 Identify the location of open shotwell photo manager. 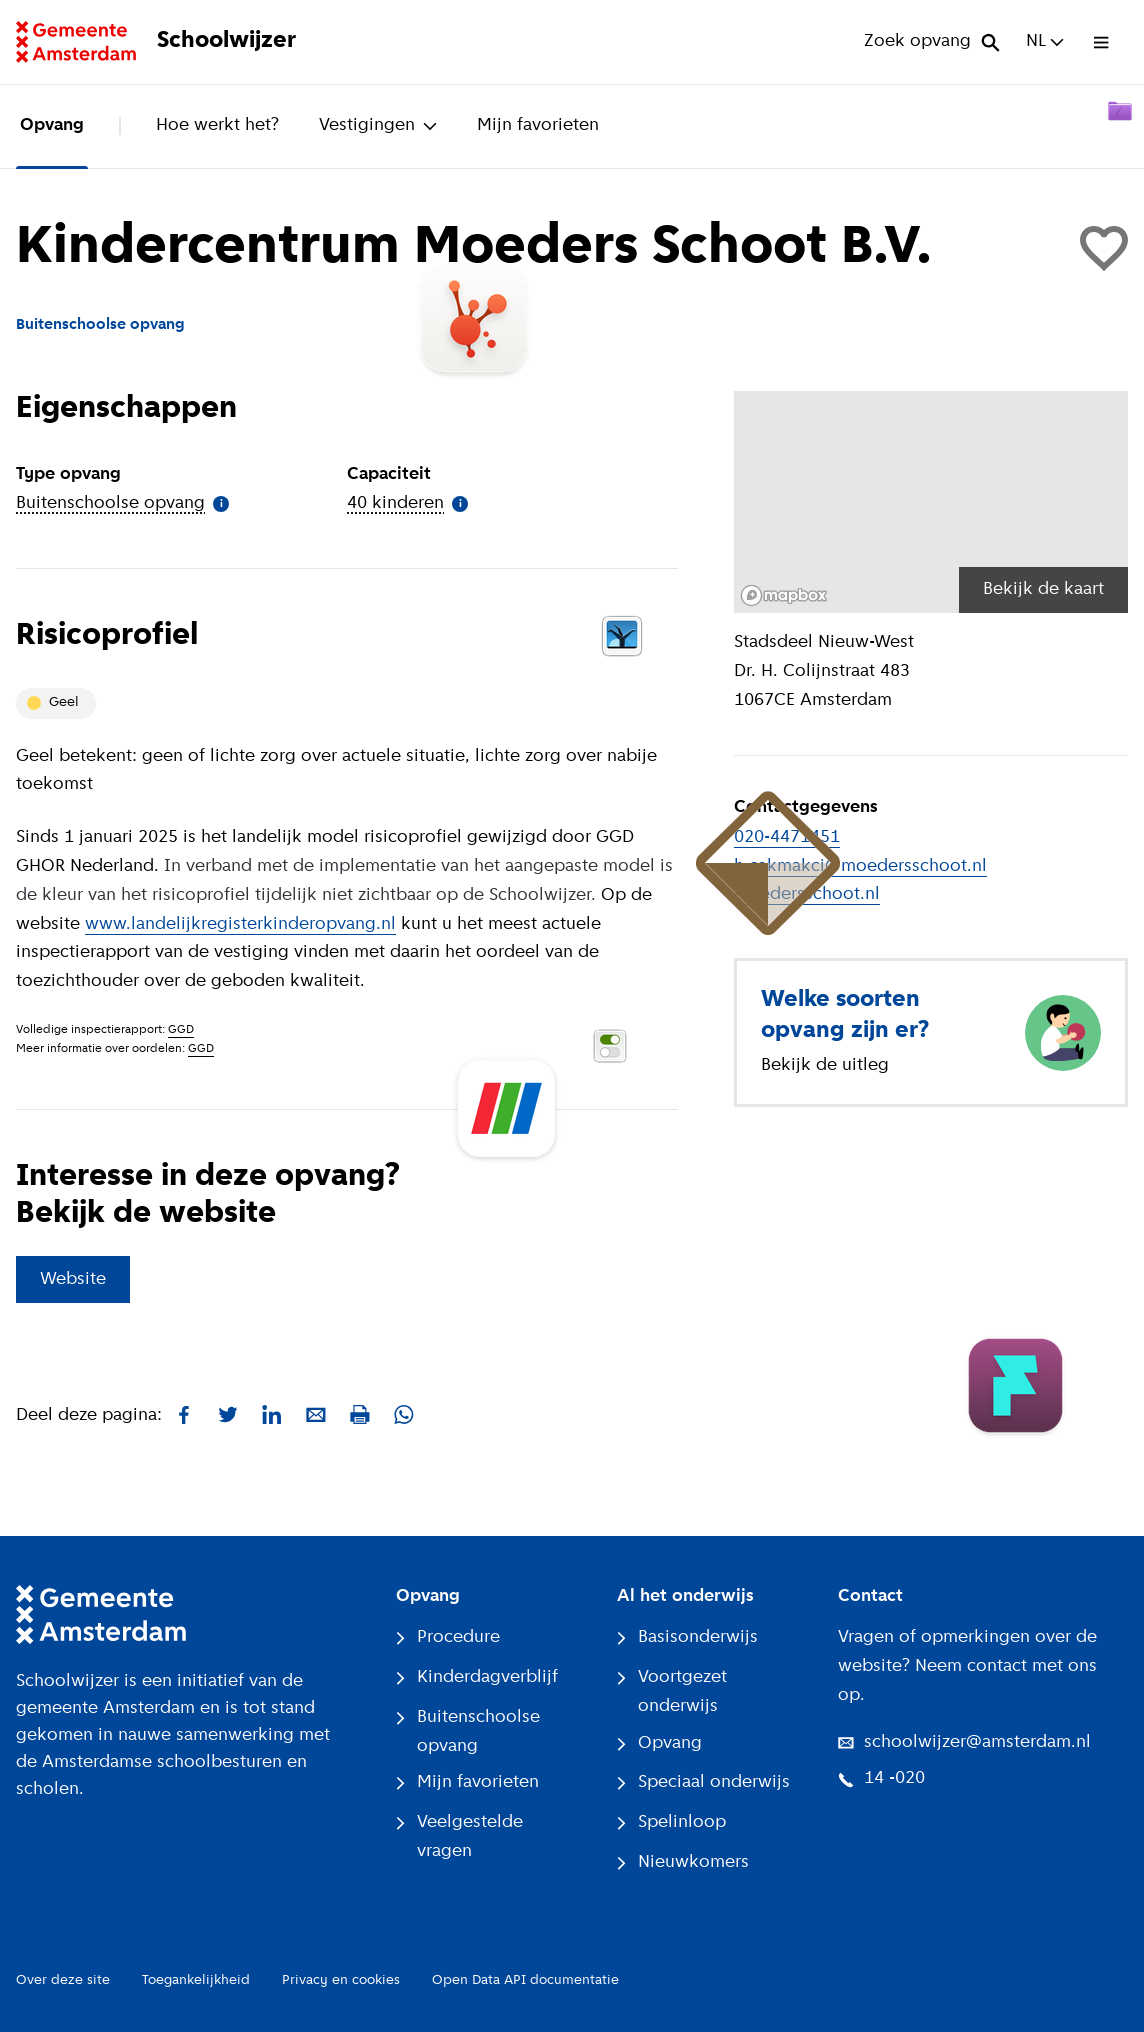
(622, 636).